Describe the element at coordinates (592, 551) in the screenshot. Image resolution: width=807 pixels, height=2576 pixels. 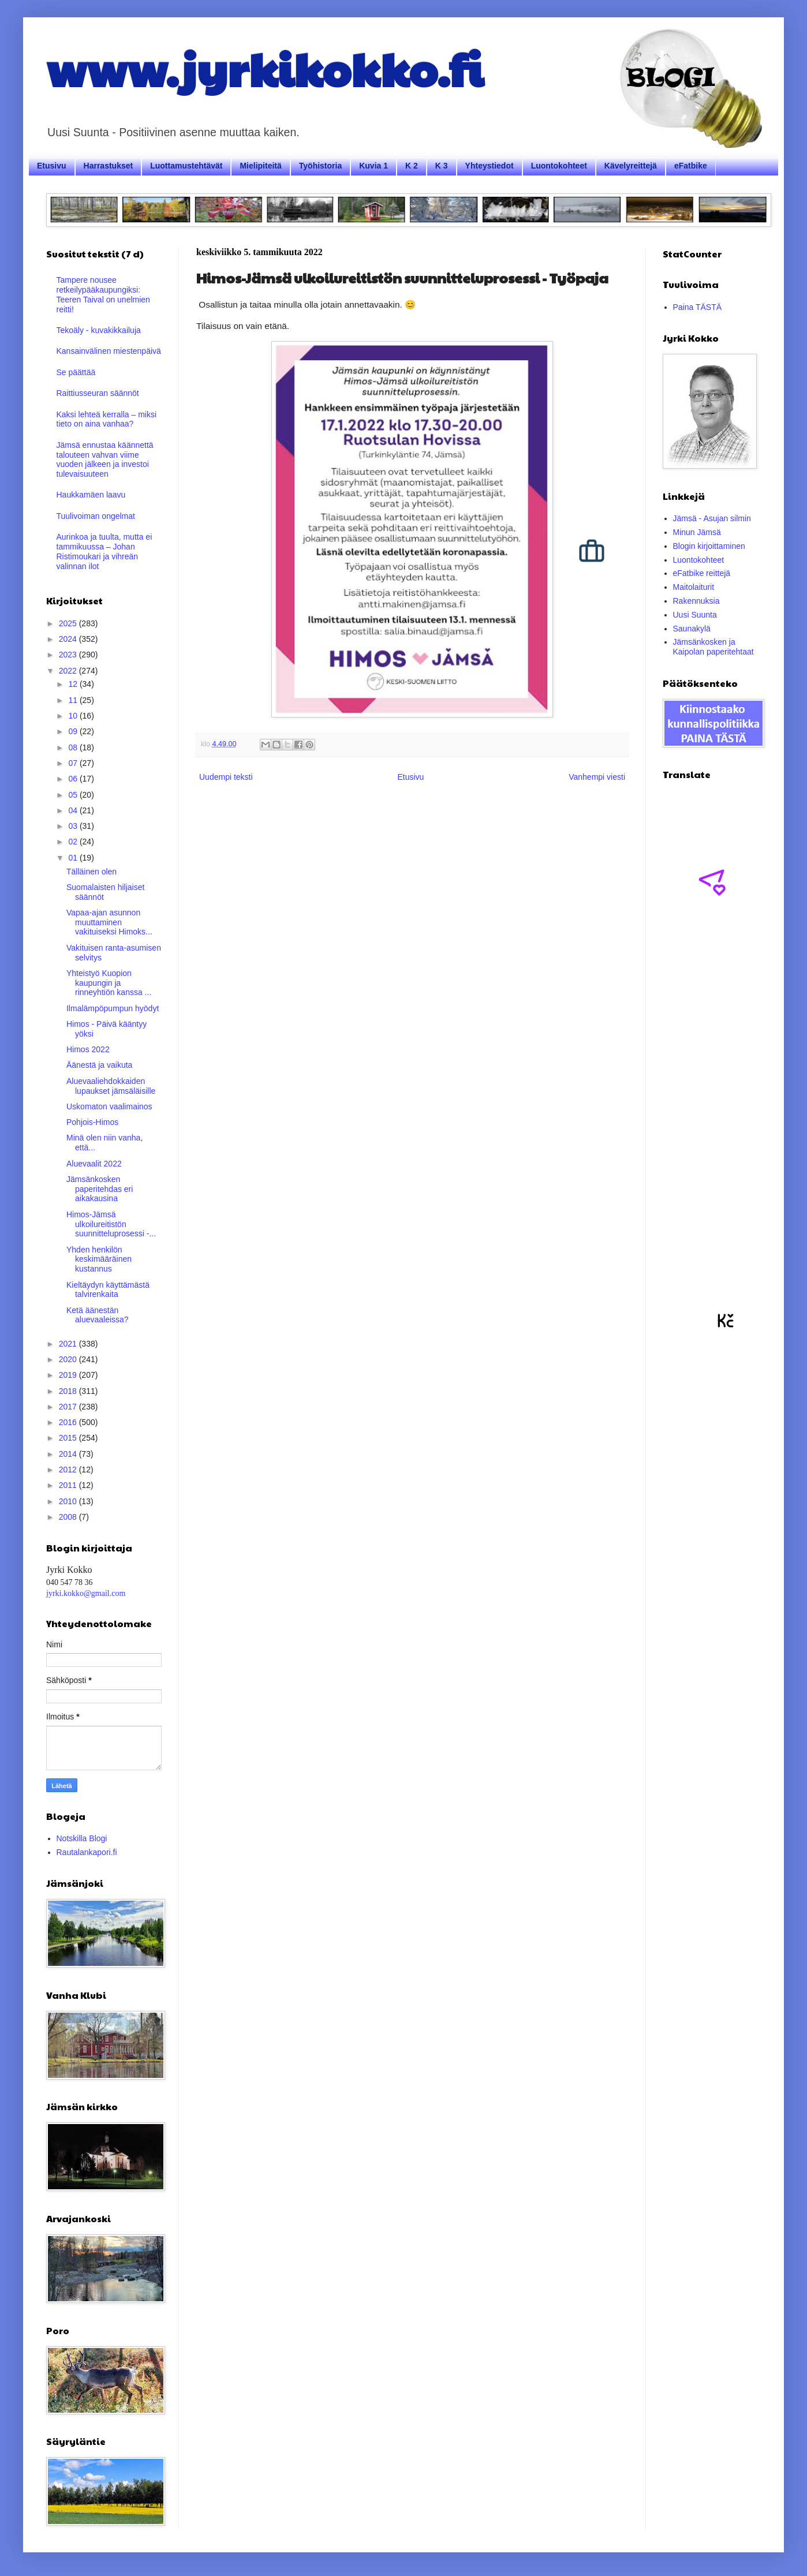
I see `access work or business-related content` at that location.